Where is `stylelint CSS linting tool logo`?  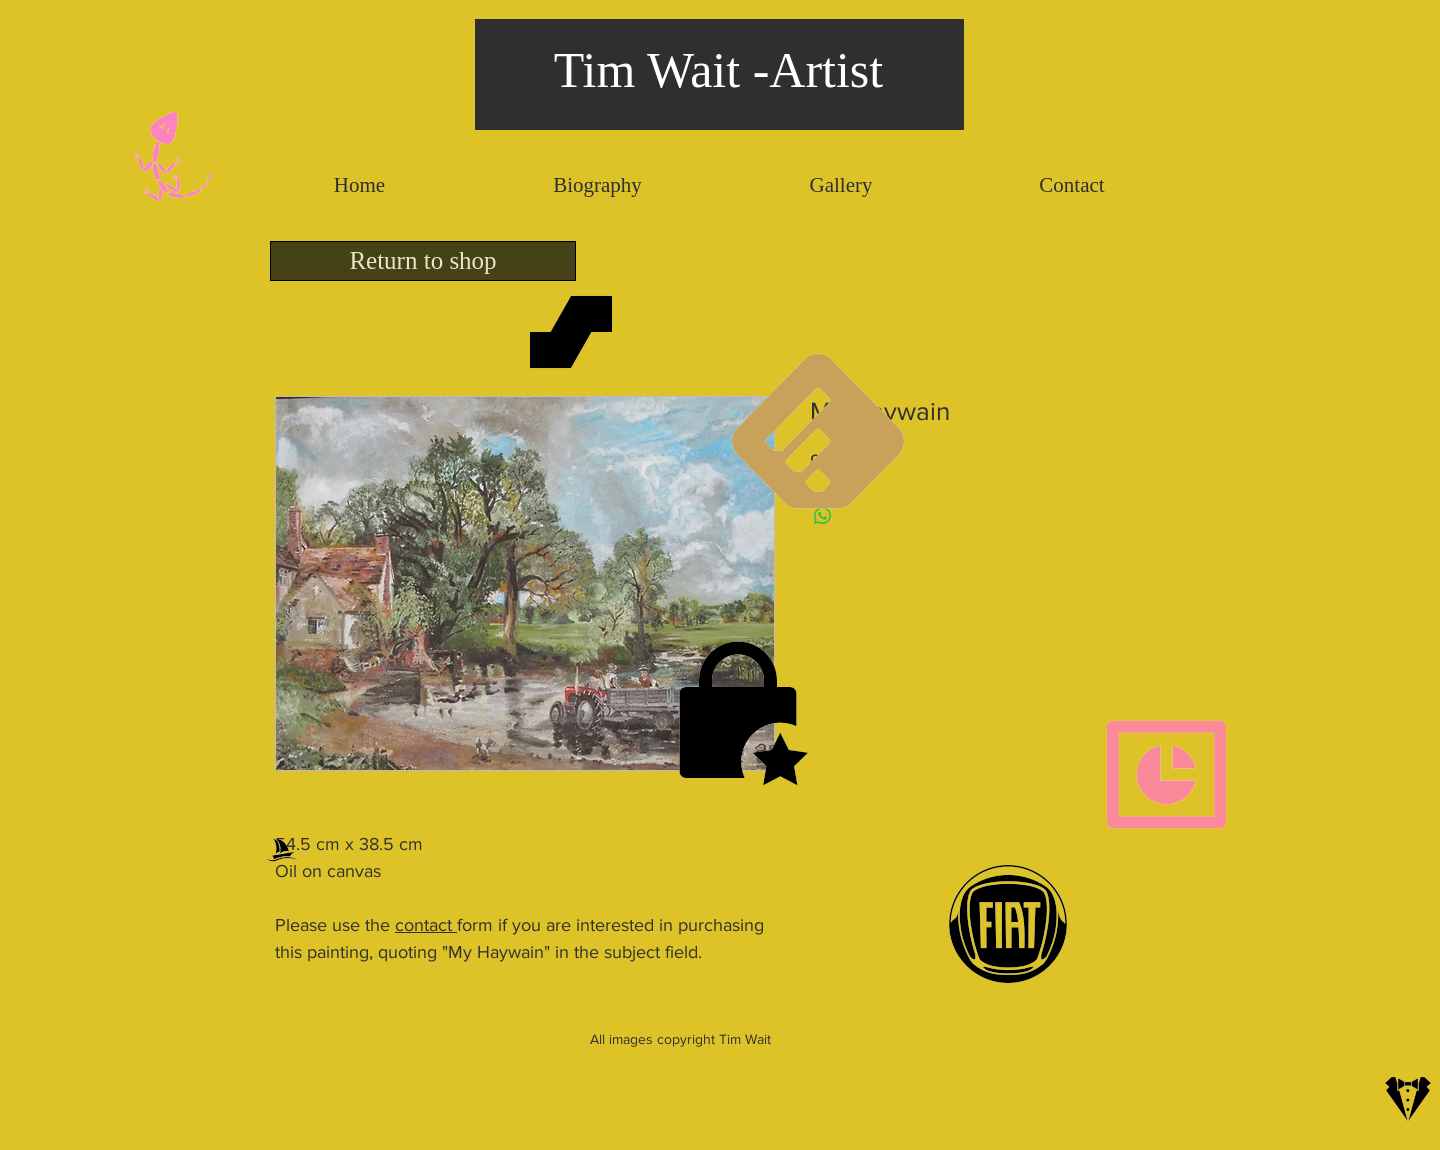
stylelint CSS linting tool logo is located at coordinates (1408, 1099).